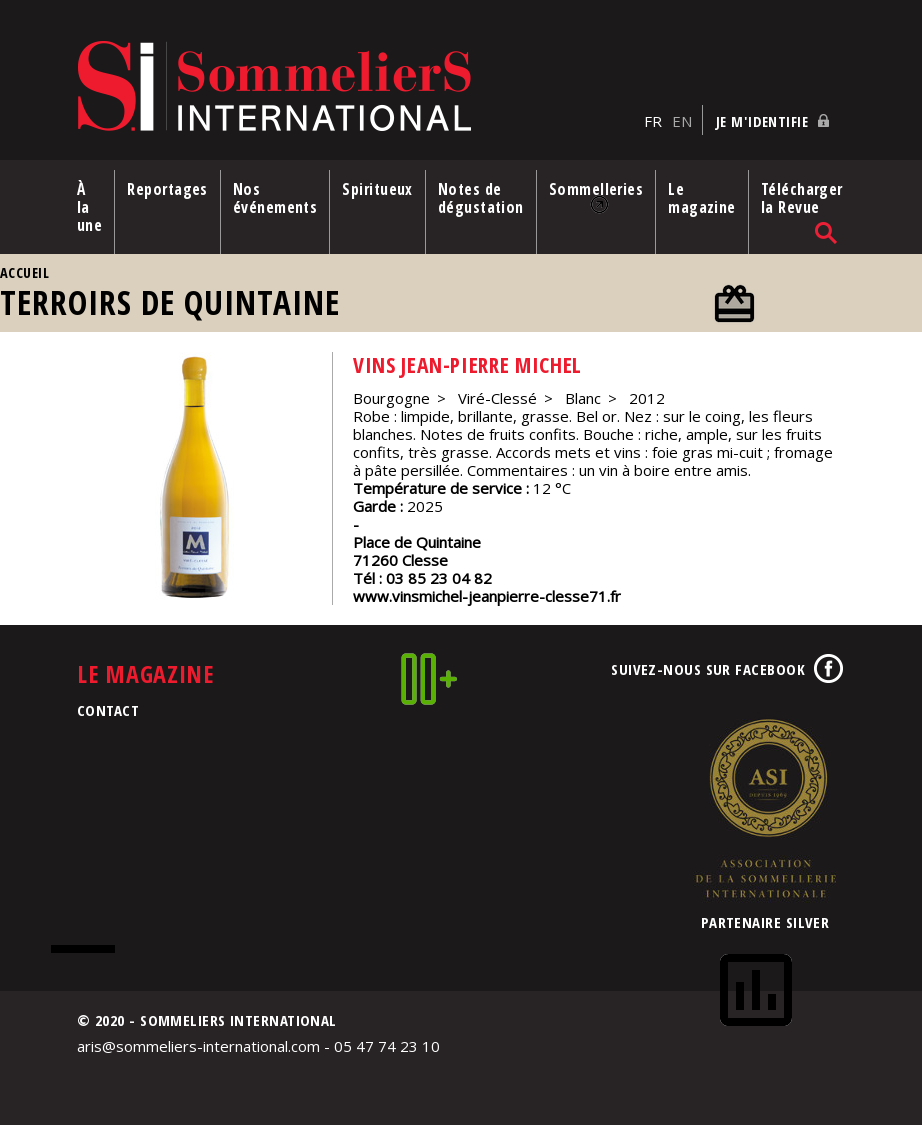  What do you see at coordinates (425, 679) in the screenshot?
I see `add a new column to the right` at bounding box center [425, 679].